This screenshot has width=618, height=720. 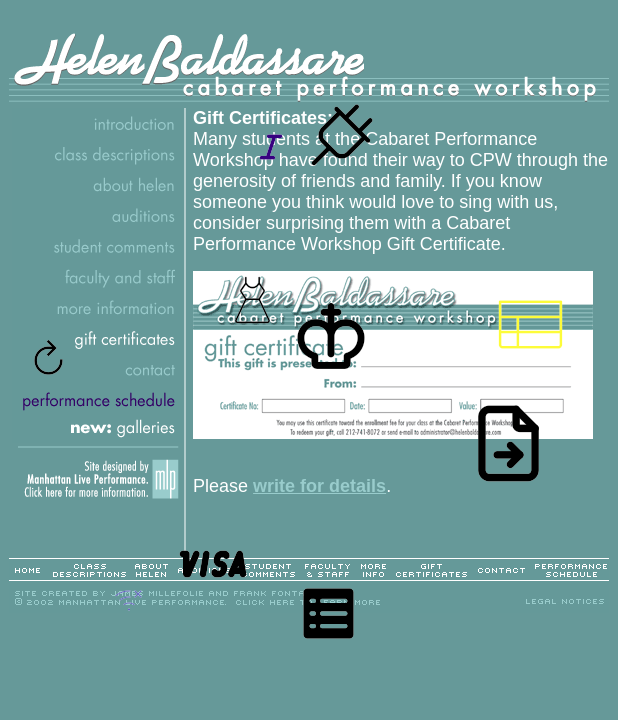 What do you see at coordinates (530, 324) in the screenshot?
I see `view data in table format` at bounding box center [530, 324].